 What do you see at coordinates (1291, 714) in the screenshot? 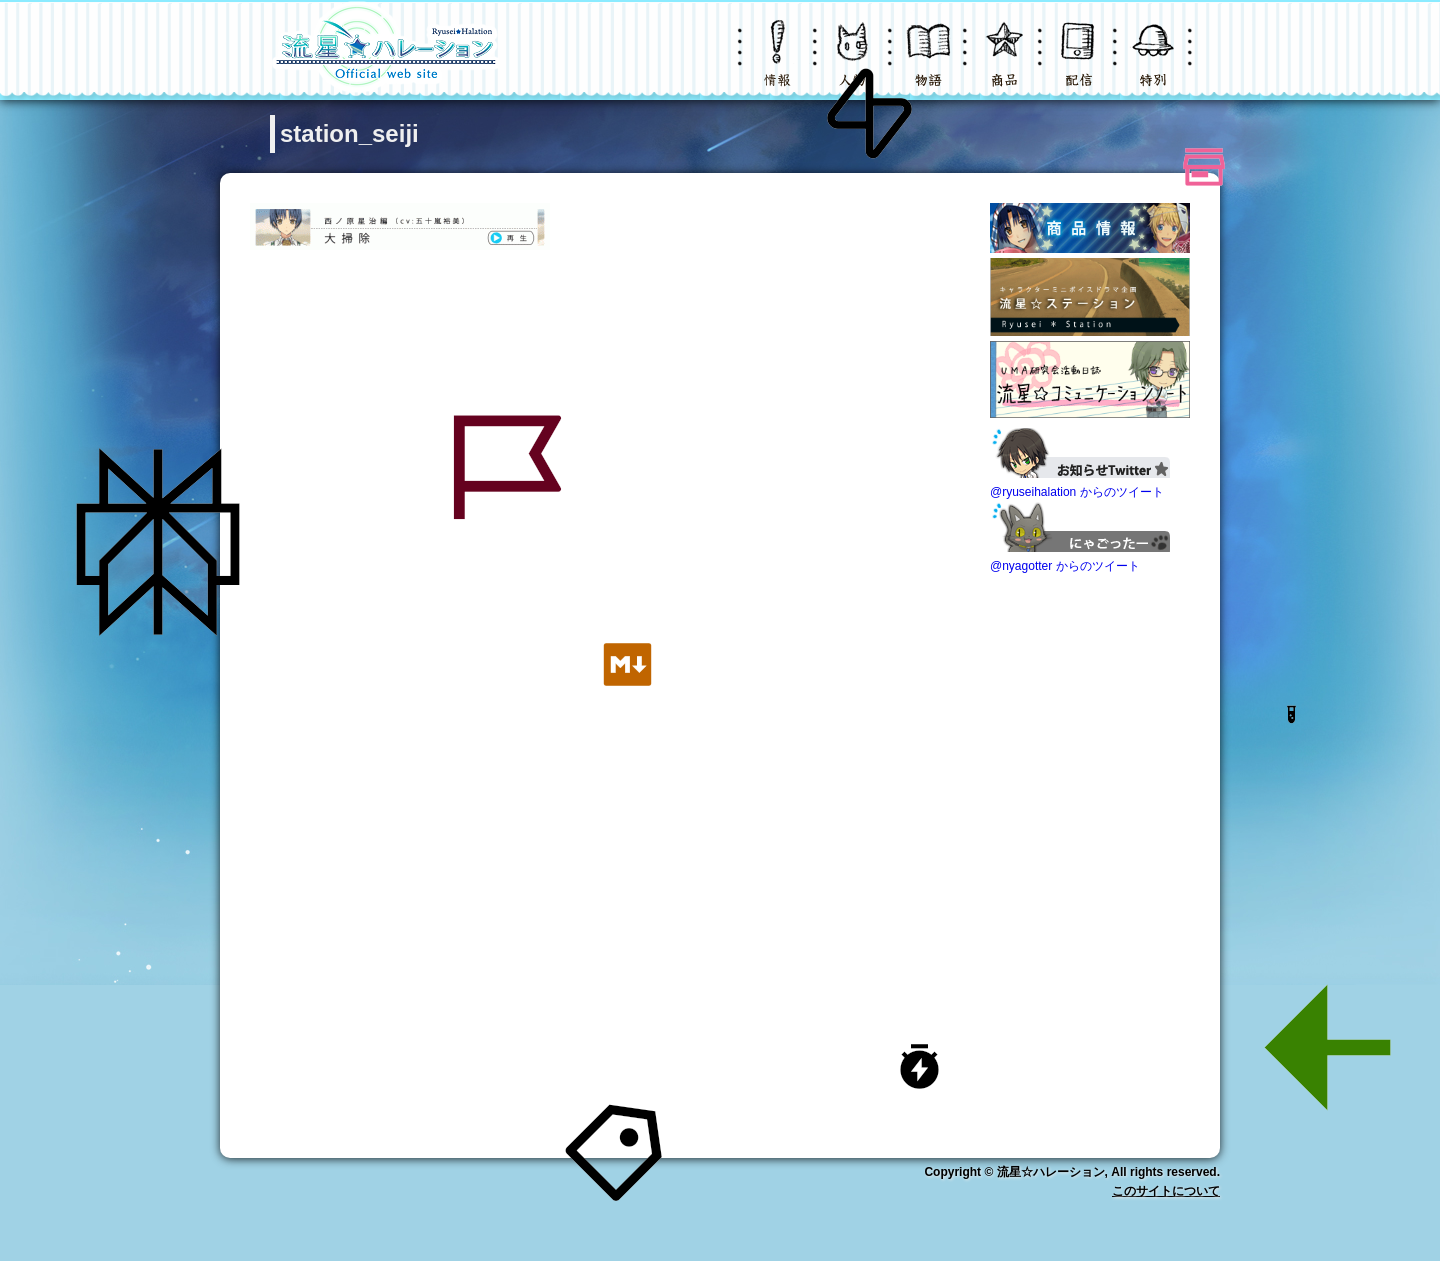
I see `access lab results or medical tests` at bounding box center [1291, 714].